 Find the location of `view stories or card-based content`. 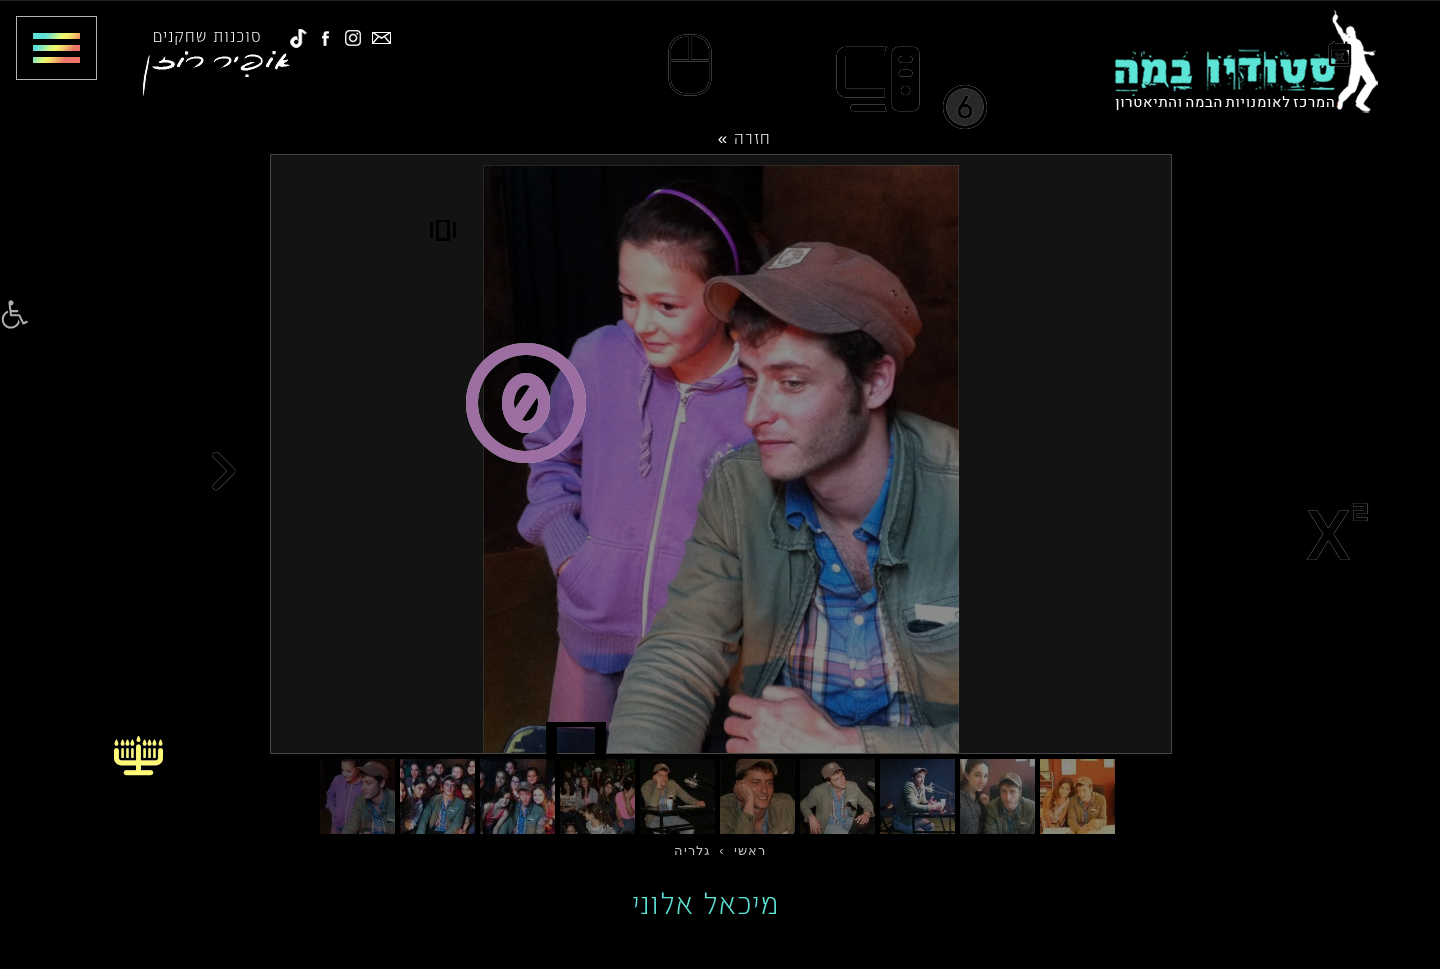

view stories or card-based content is located at coordinates (443, 231).